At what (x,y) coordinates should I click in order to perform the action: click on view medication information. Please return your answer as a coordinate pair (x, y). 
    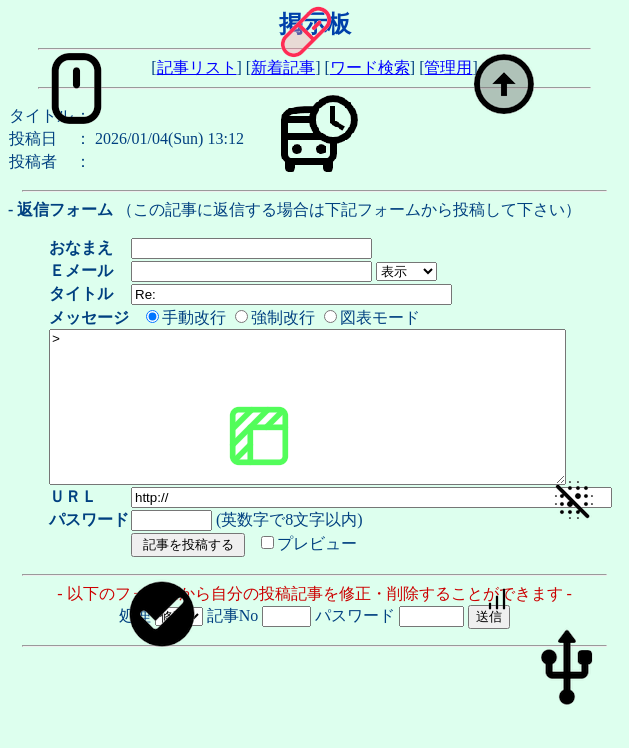
    Looking at the image, I should click on (306, 32).